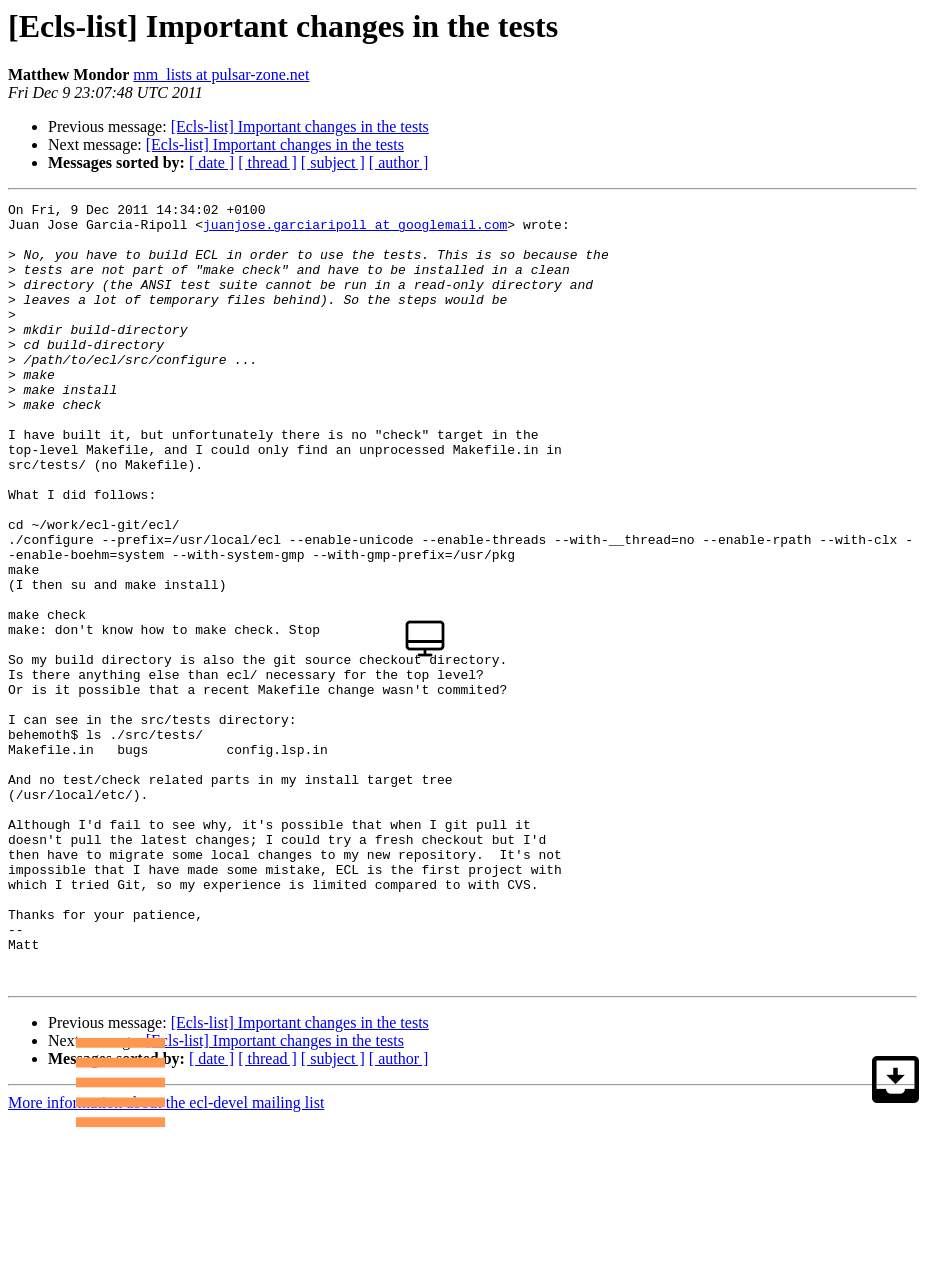  I want to click on justify text alignment, so click(120, 1082).